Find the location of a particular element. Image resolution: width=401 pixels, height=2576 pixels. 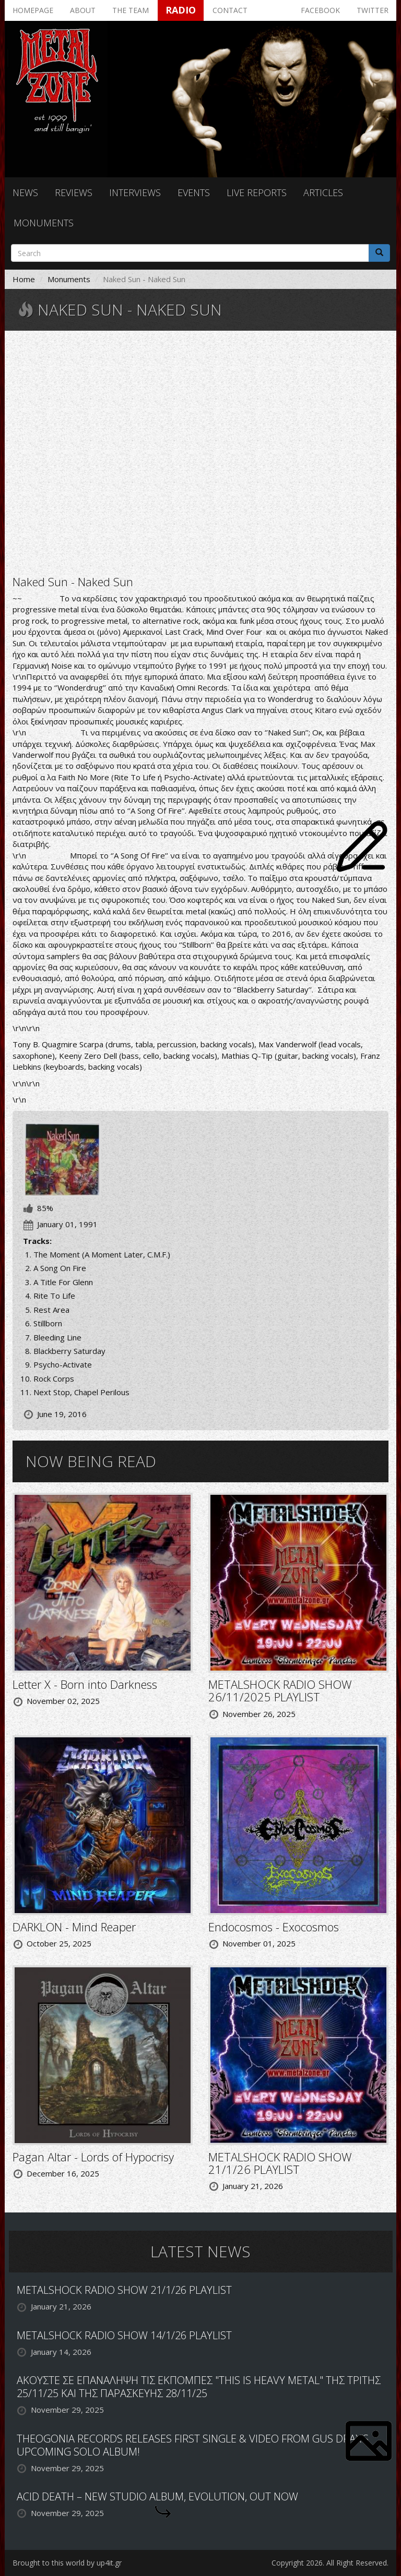

reply to a message or comment is located at coordinates (163, 2512).